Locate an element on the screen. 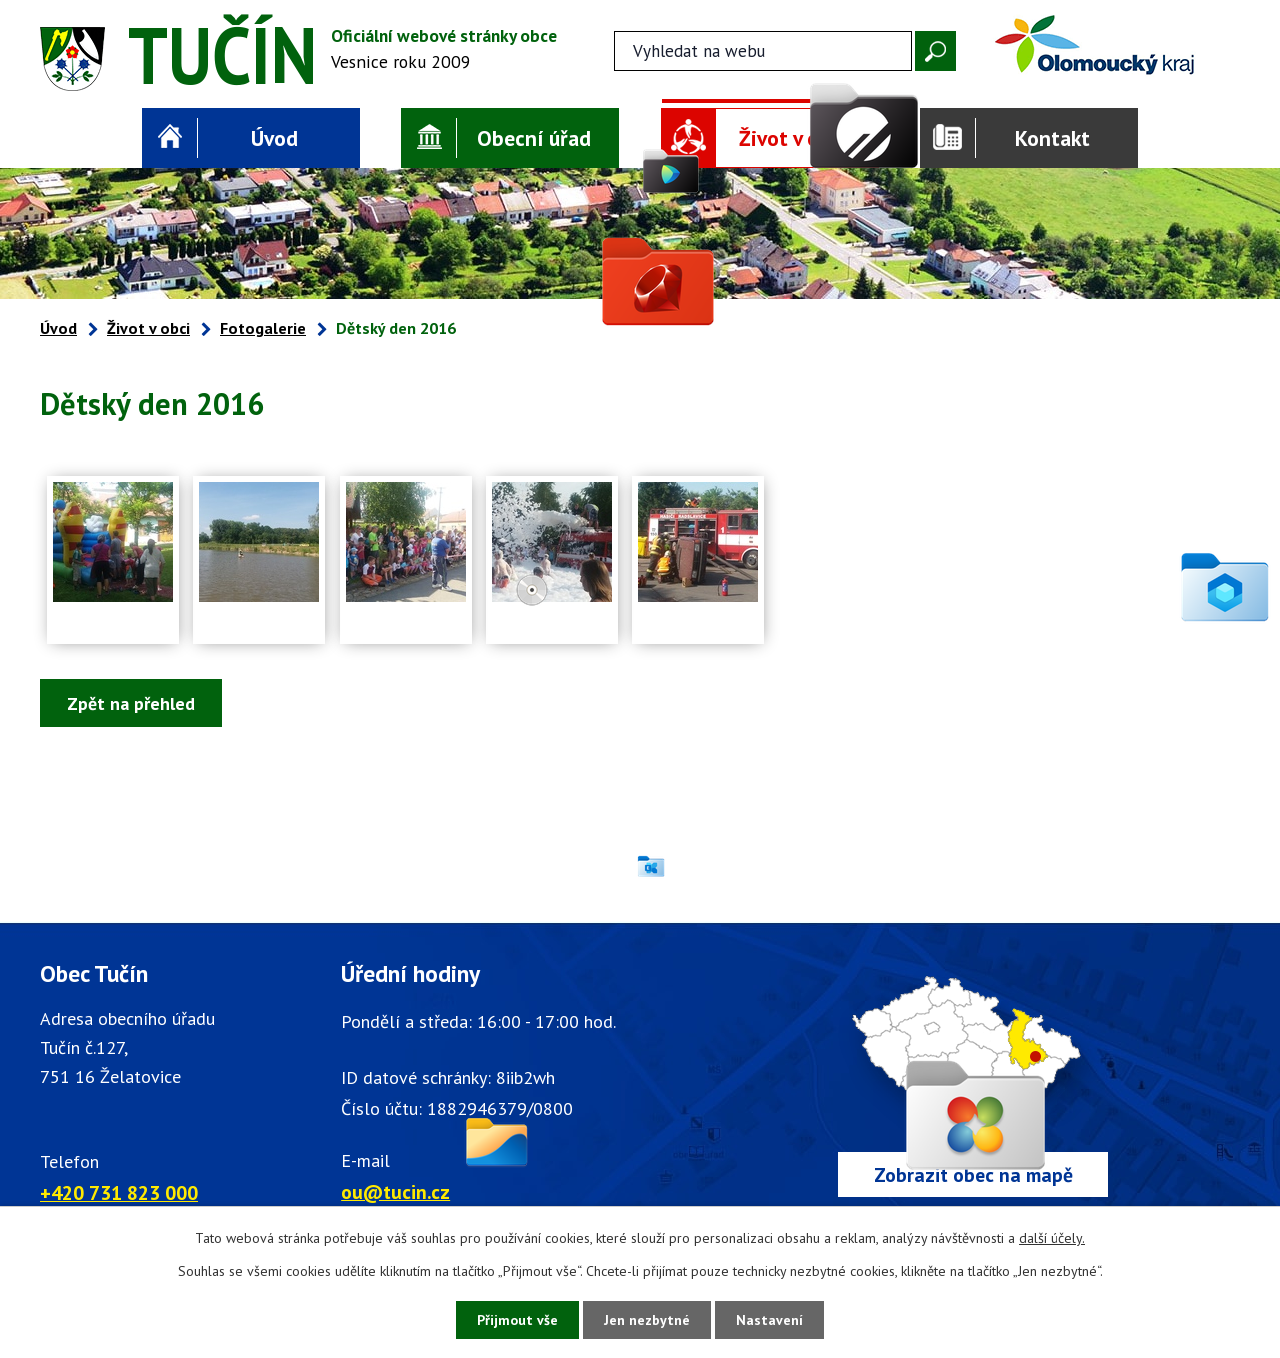 The image size is (1280, 1358). open microsoft exchange folder is located at coordinates (651, 867).